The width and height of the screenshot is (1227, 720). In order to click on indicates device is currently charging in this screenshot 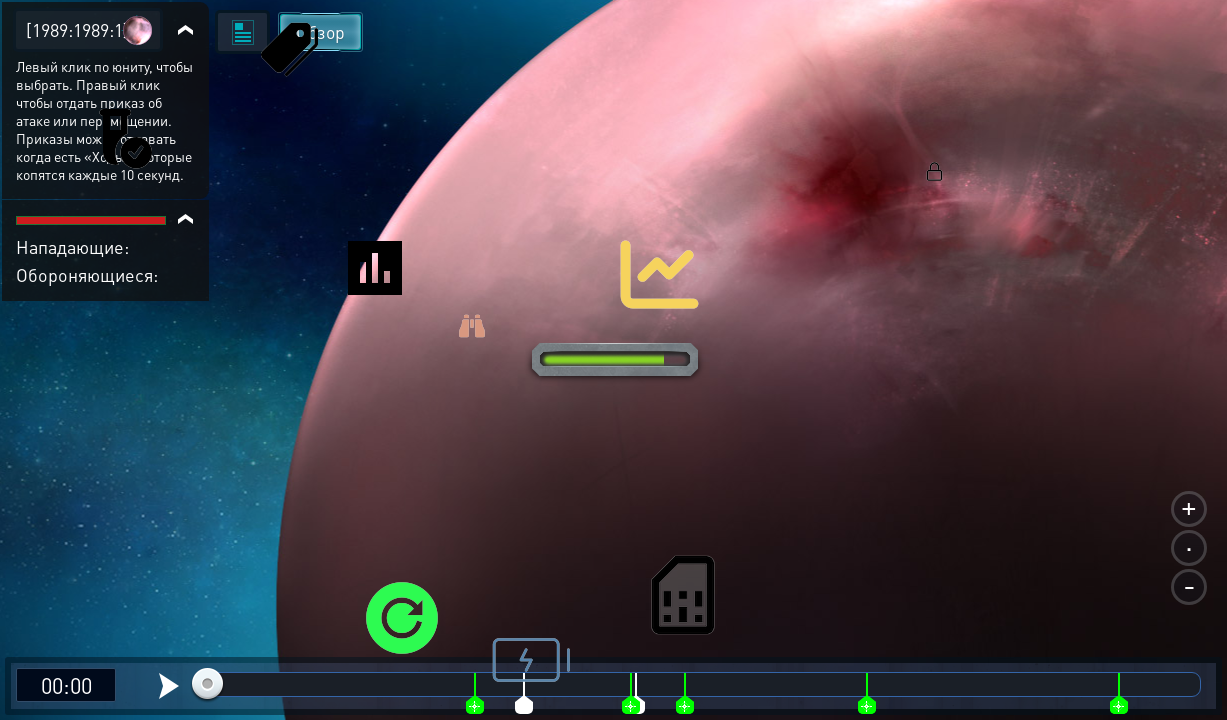, I will do `click(530, 660)`.